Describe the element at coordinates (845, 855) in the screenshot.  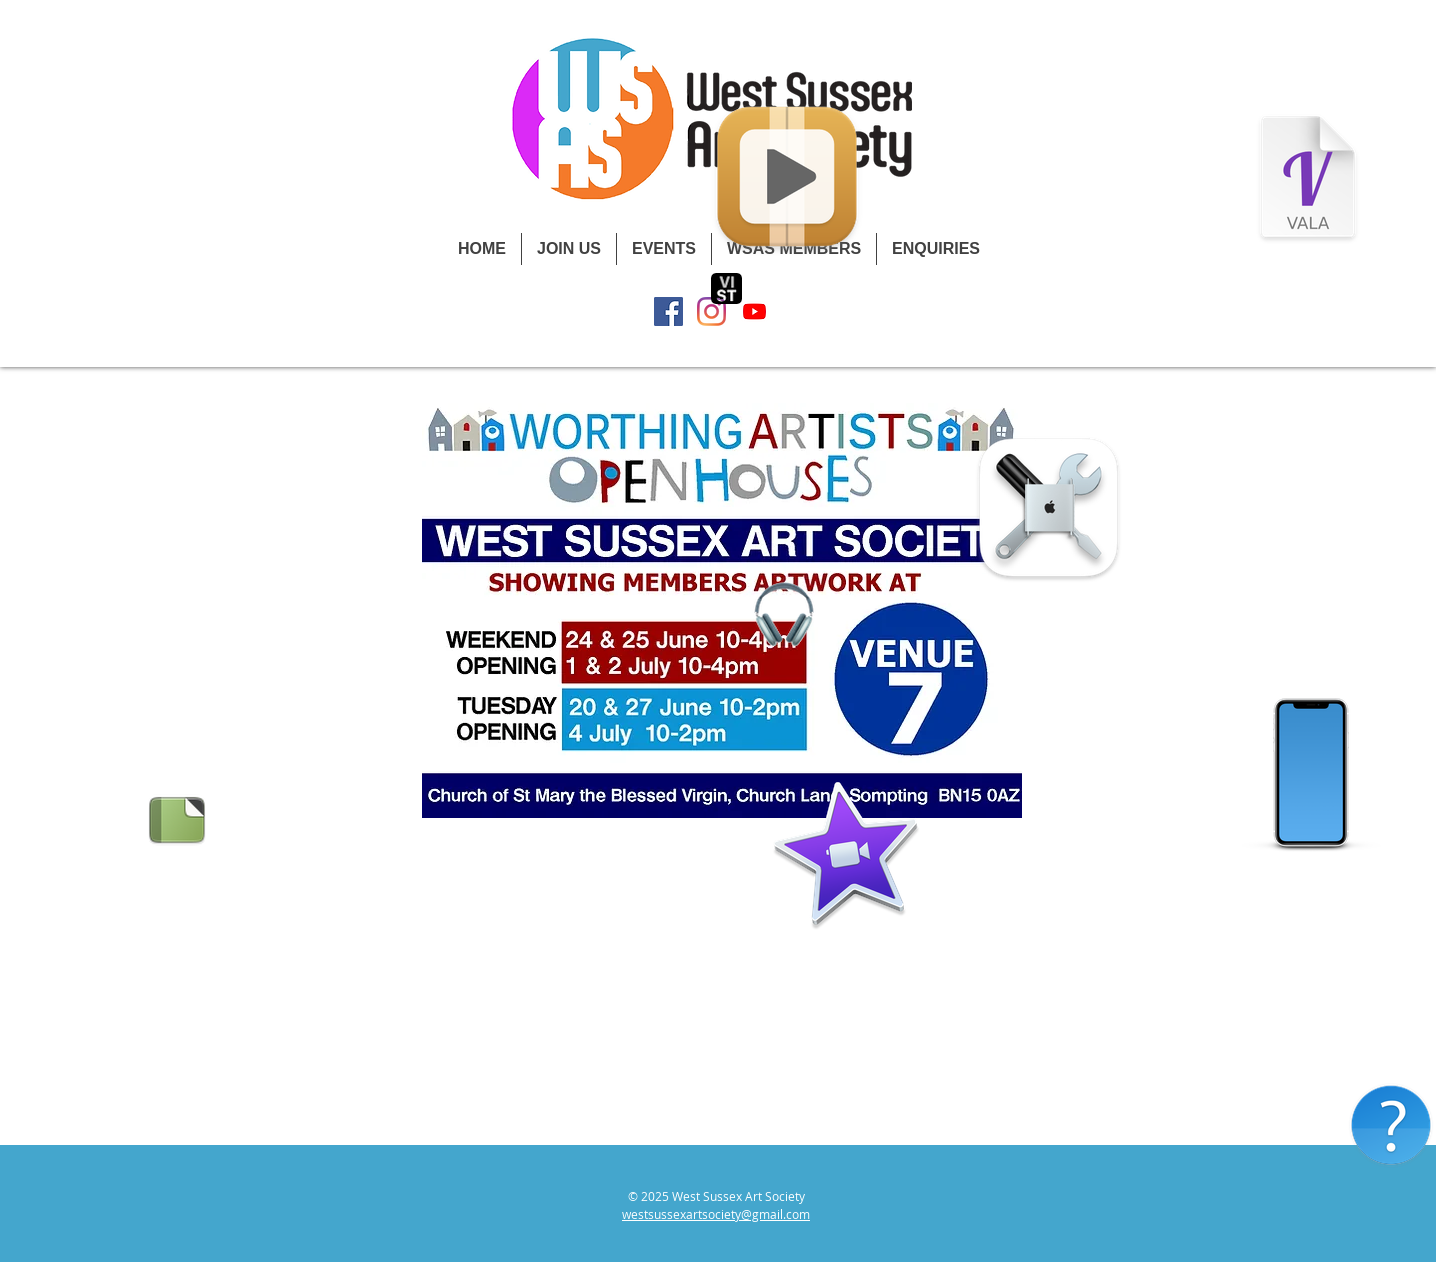
I see `open iMovie video editing application` at that location.